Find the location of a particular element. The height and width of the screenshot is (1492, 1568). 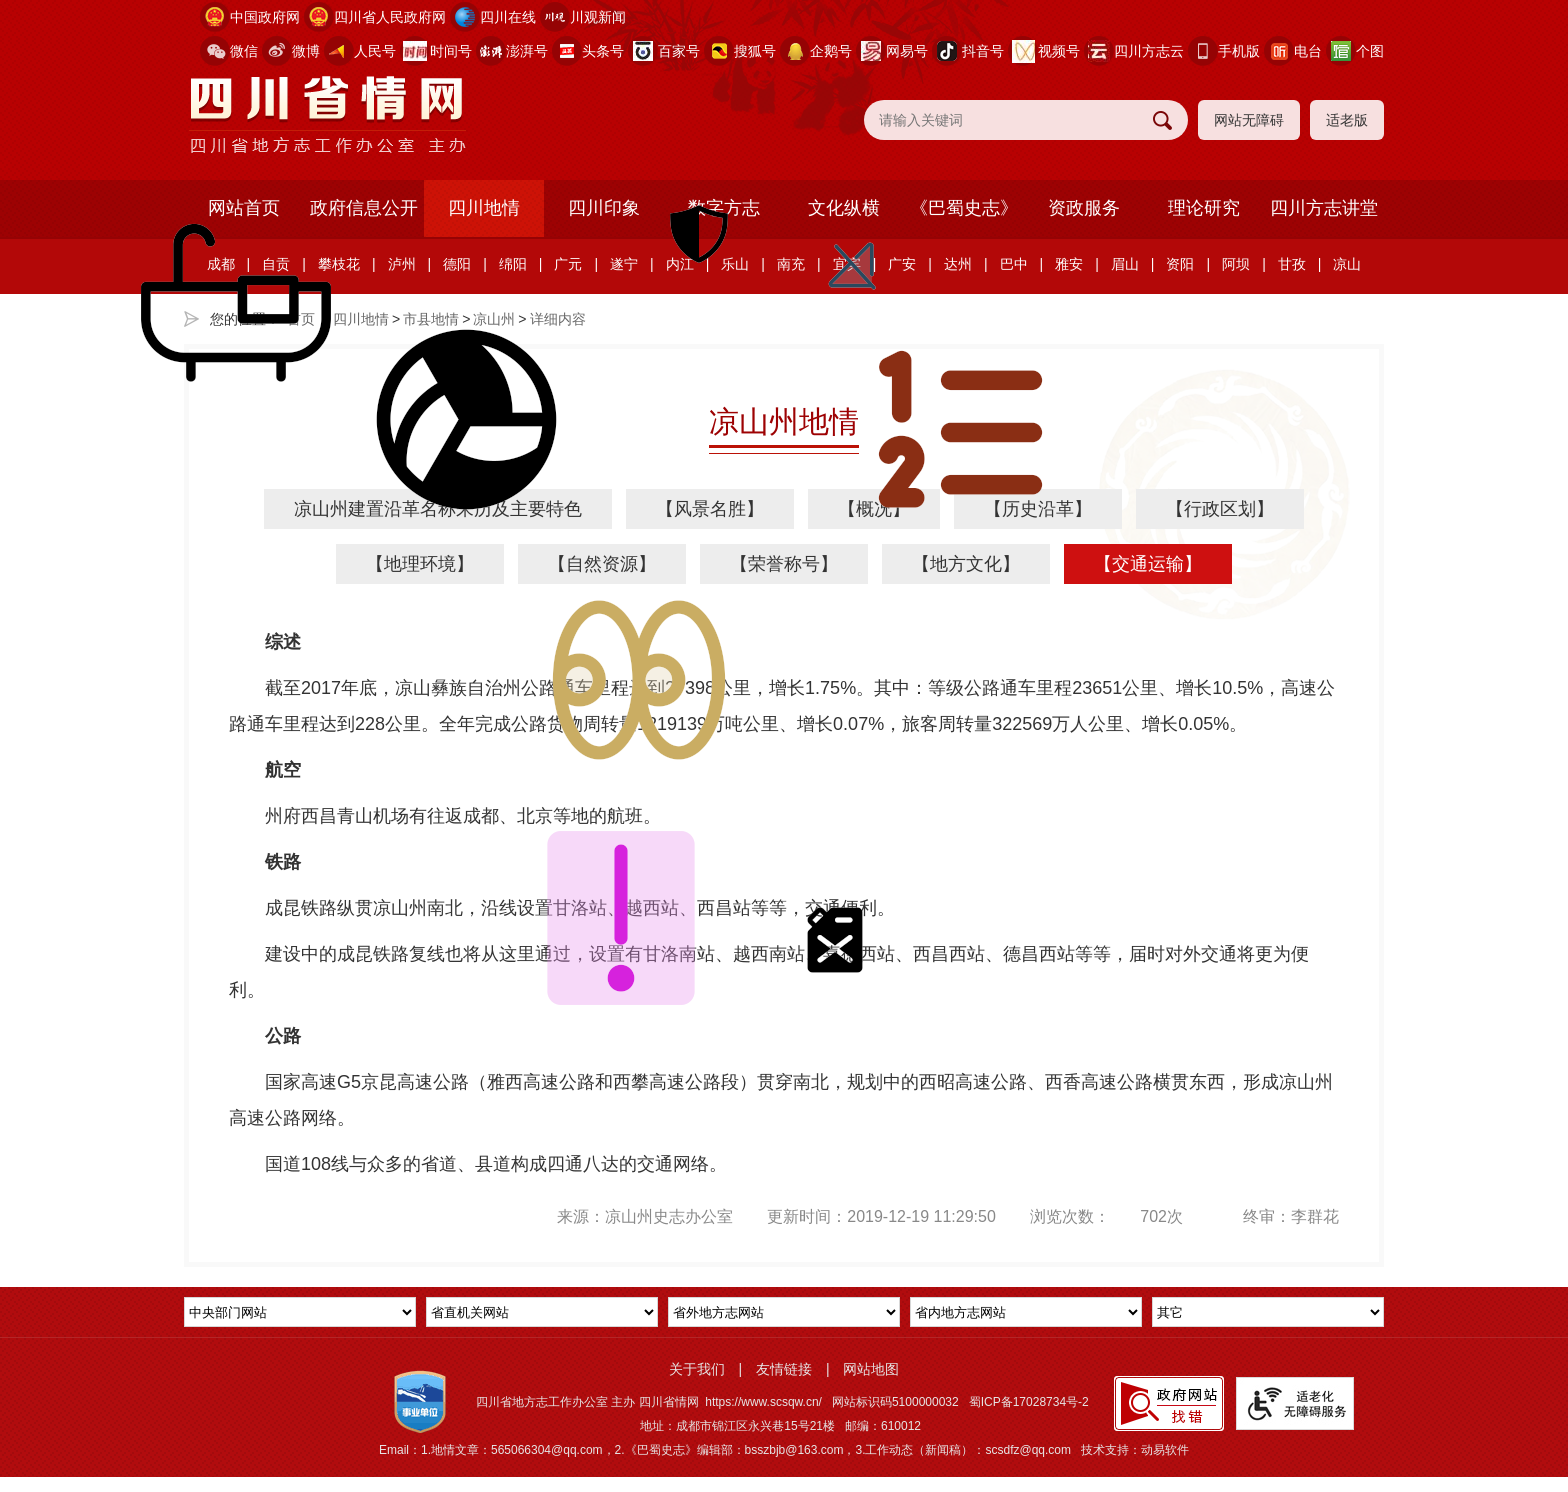

indicates bathroom amenities available is located at coordinates (236, 306).